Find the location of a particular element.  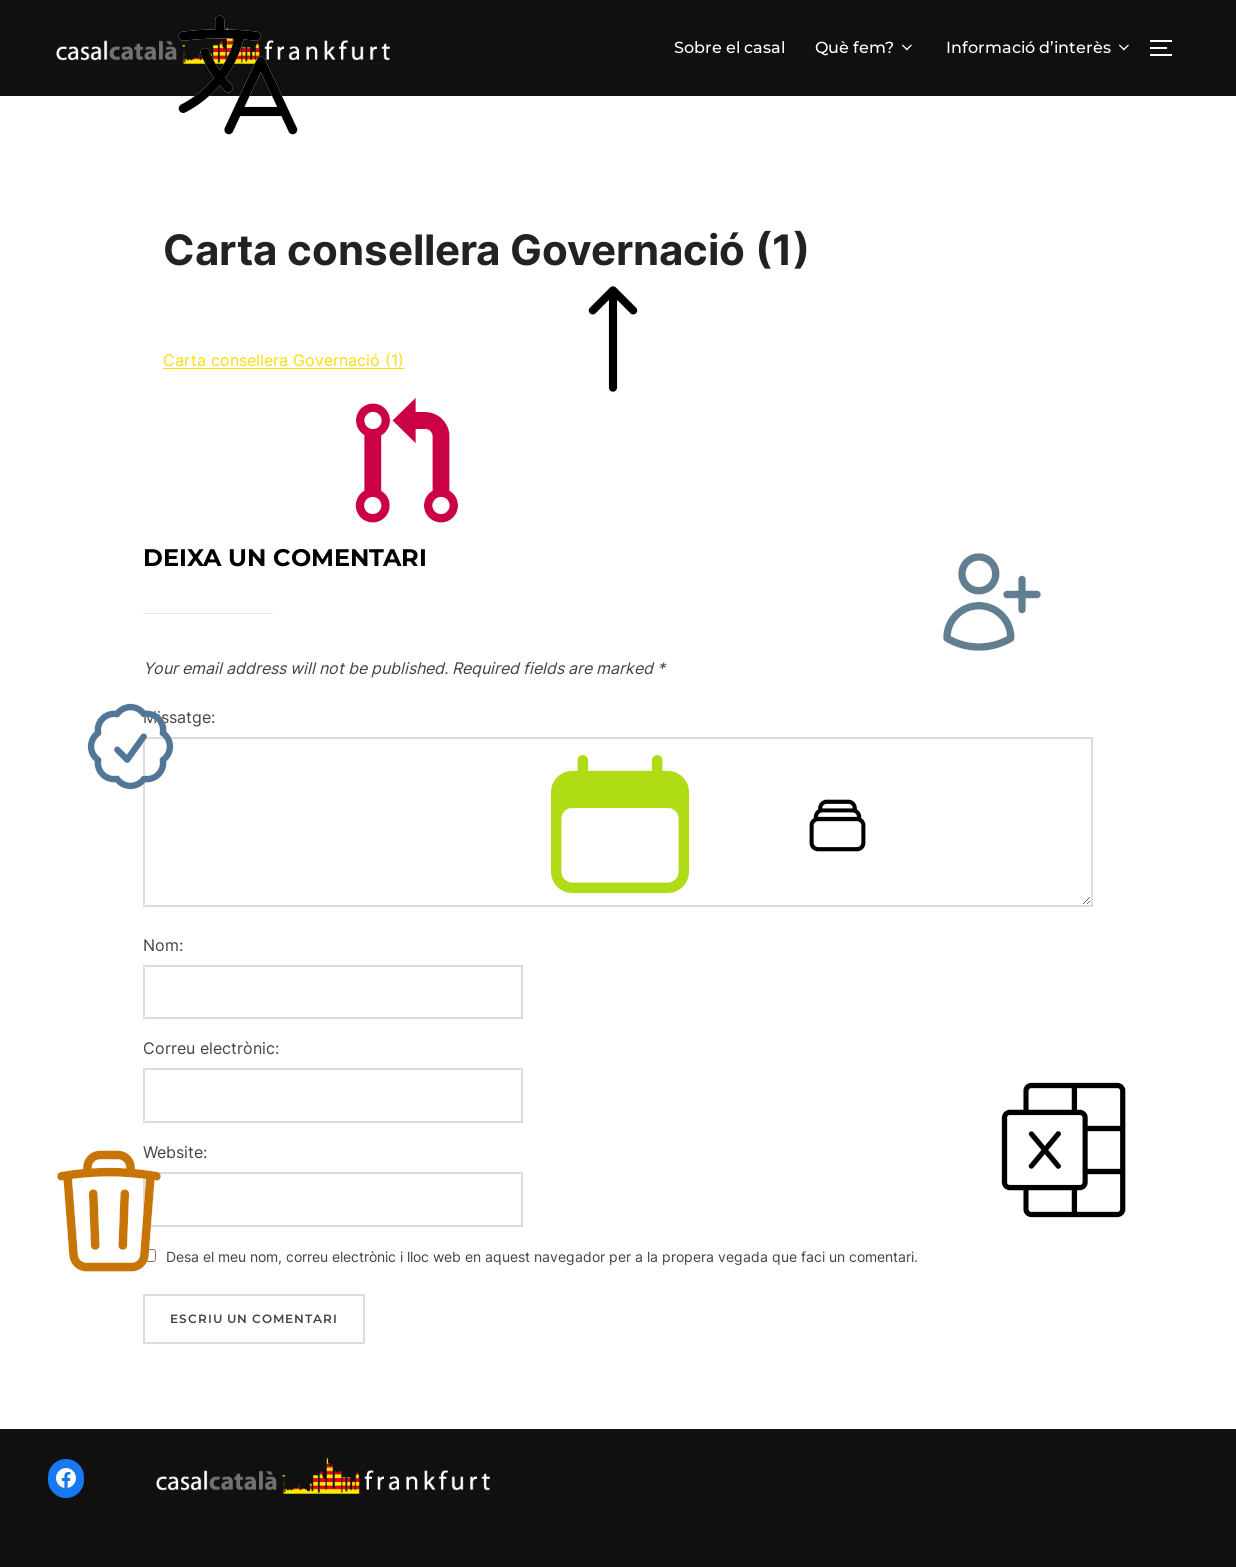

delete selected item is located at coordinates (109, 1211).